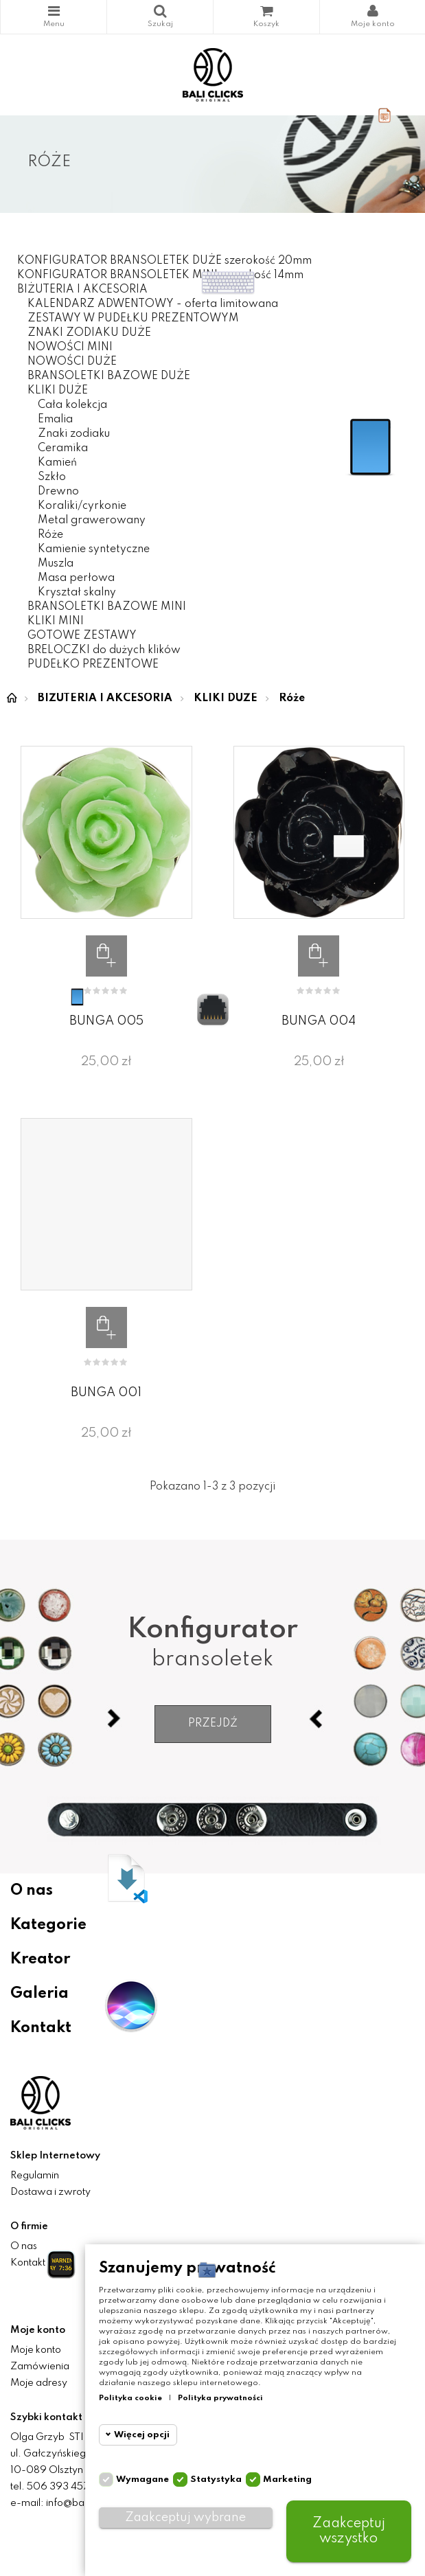 The height and width of the screenshot is (2576, 425). I want to click on generic bluetooth device placeholder, so click(349, 846).